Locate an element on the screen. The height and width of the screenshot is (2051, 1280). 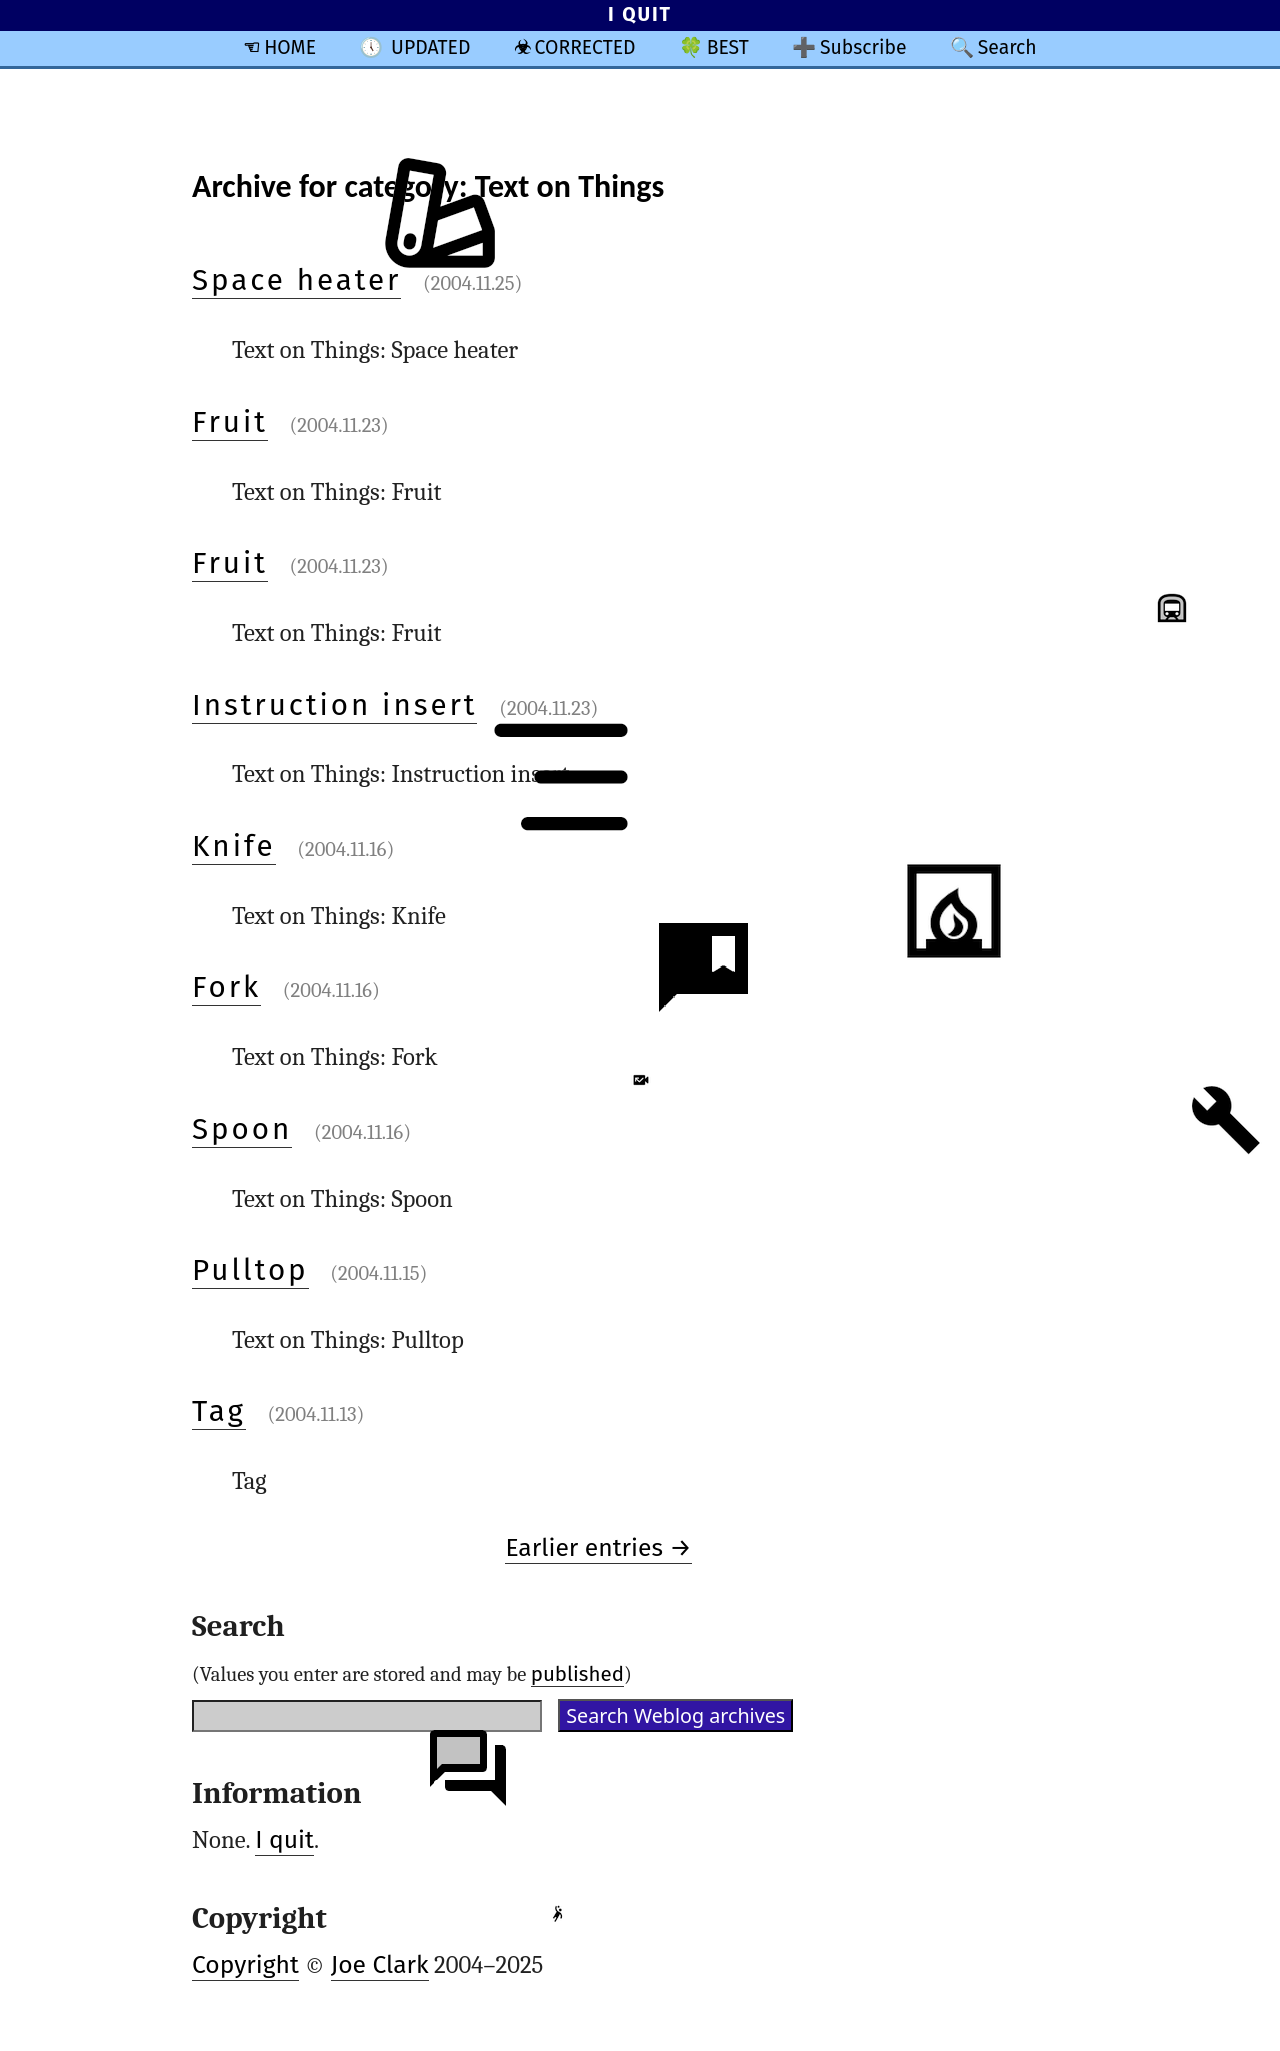
access saved comments or notes is located at coordinates (703, 967).